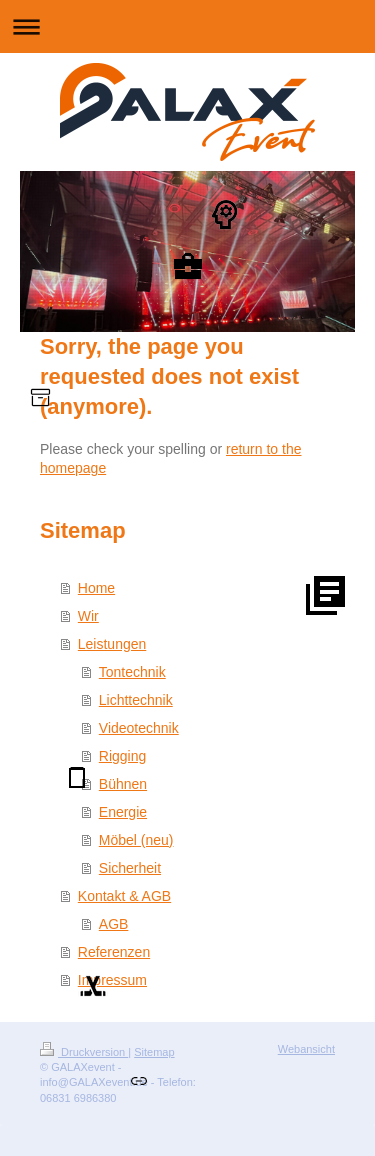 The height and width of the screenshot is (1156, 375). Describe the element at coordinates (139, 1081) in the screenshot. I see `copy or share a link` at that location.